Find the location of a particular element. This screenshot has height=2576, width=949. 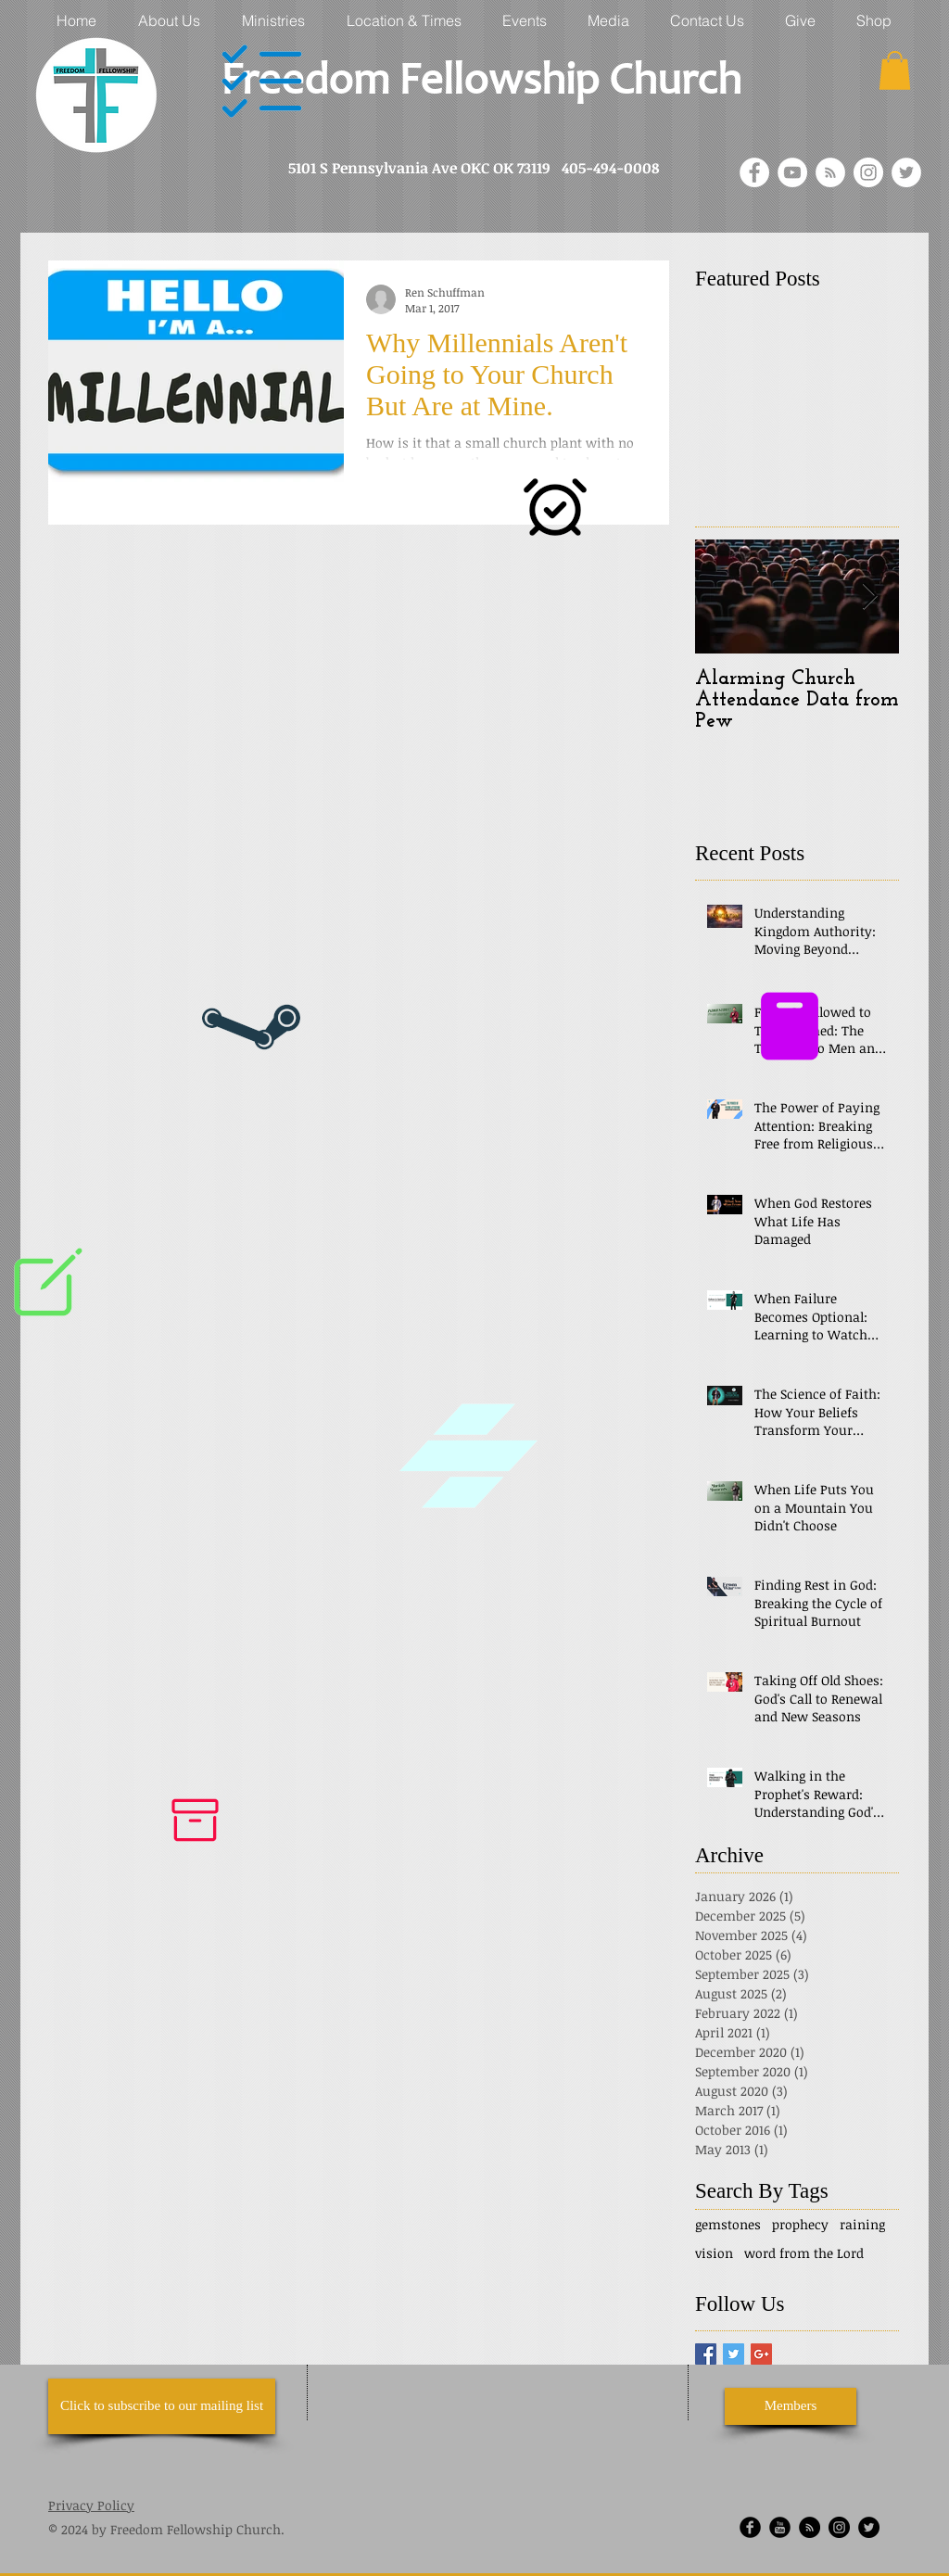

open Steam gaming platform is located at coordinates (251, 1027).